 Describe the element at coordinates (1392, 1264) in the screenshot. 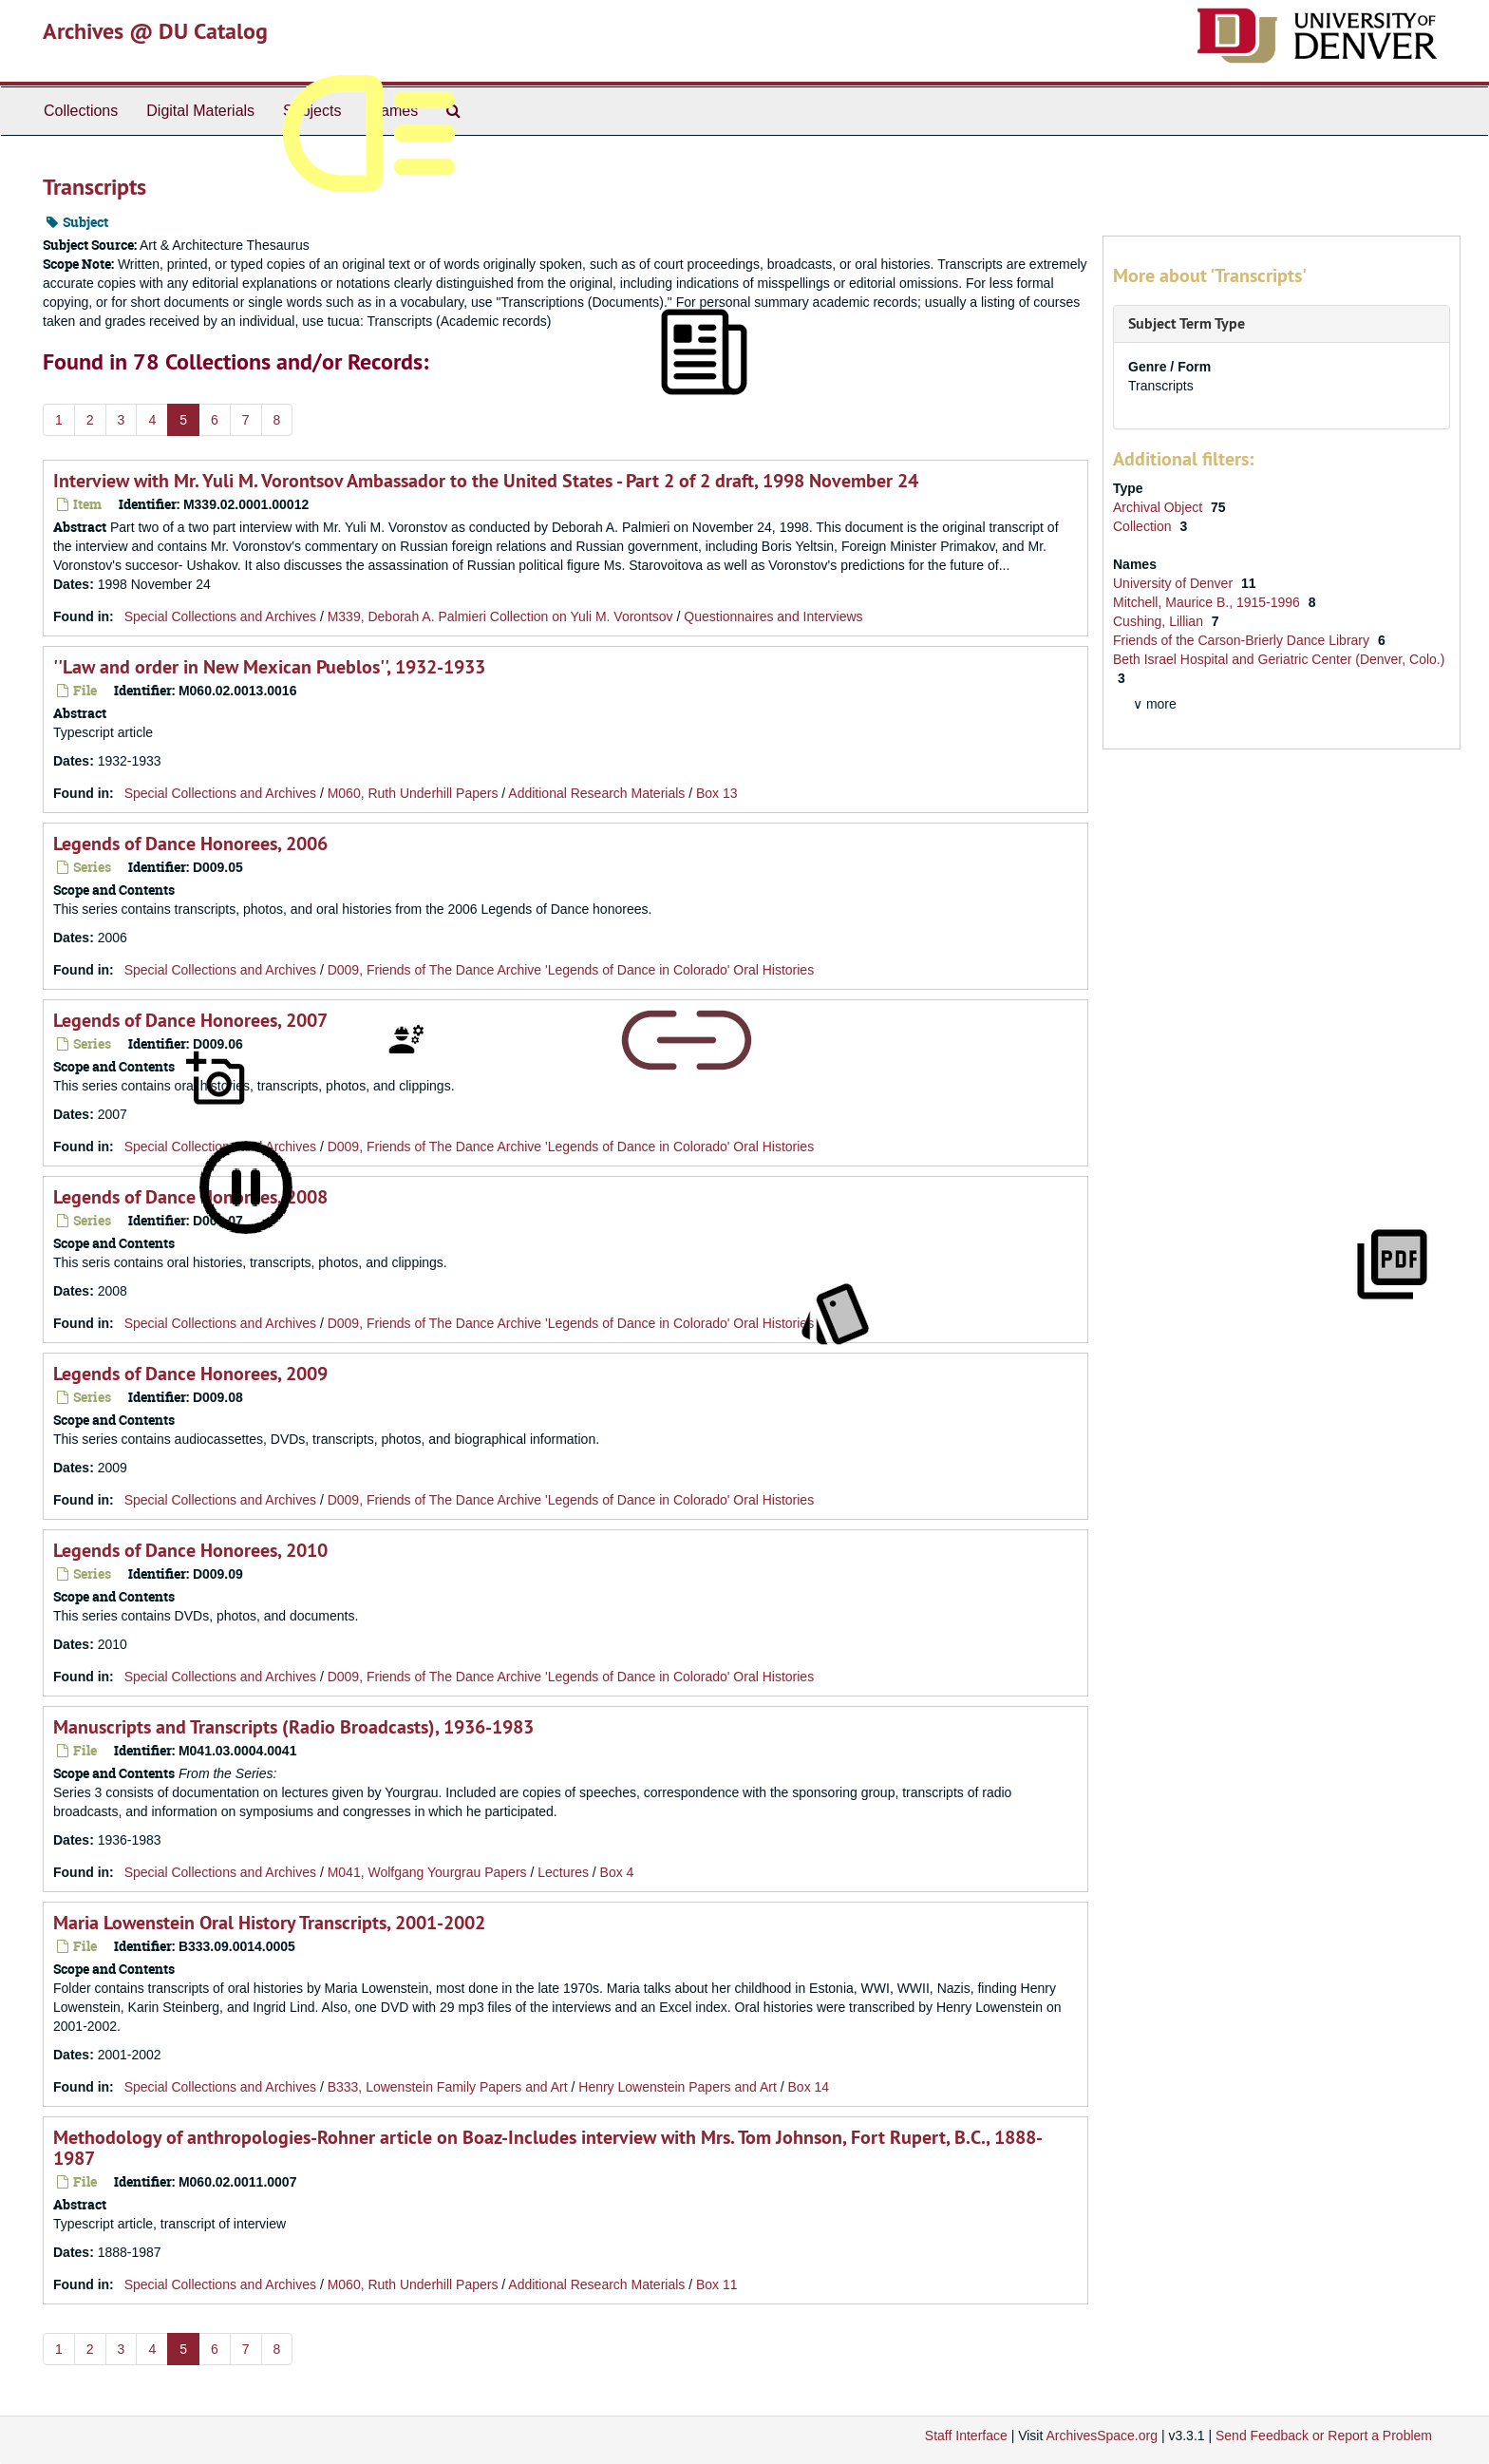

I see `save or export as PDF` at that location.